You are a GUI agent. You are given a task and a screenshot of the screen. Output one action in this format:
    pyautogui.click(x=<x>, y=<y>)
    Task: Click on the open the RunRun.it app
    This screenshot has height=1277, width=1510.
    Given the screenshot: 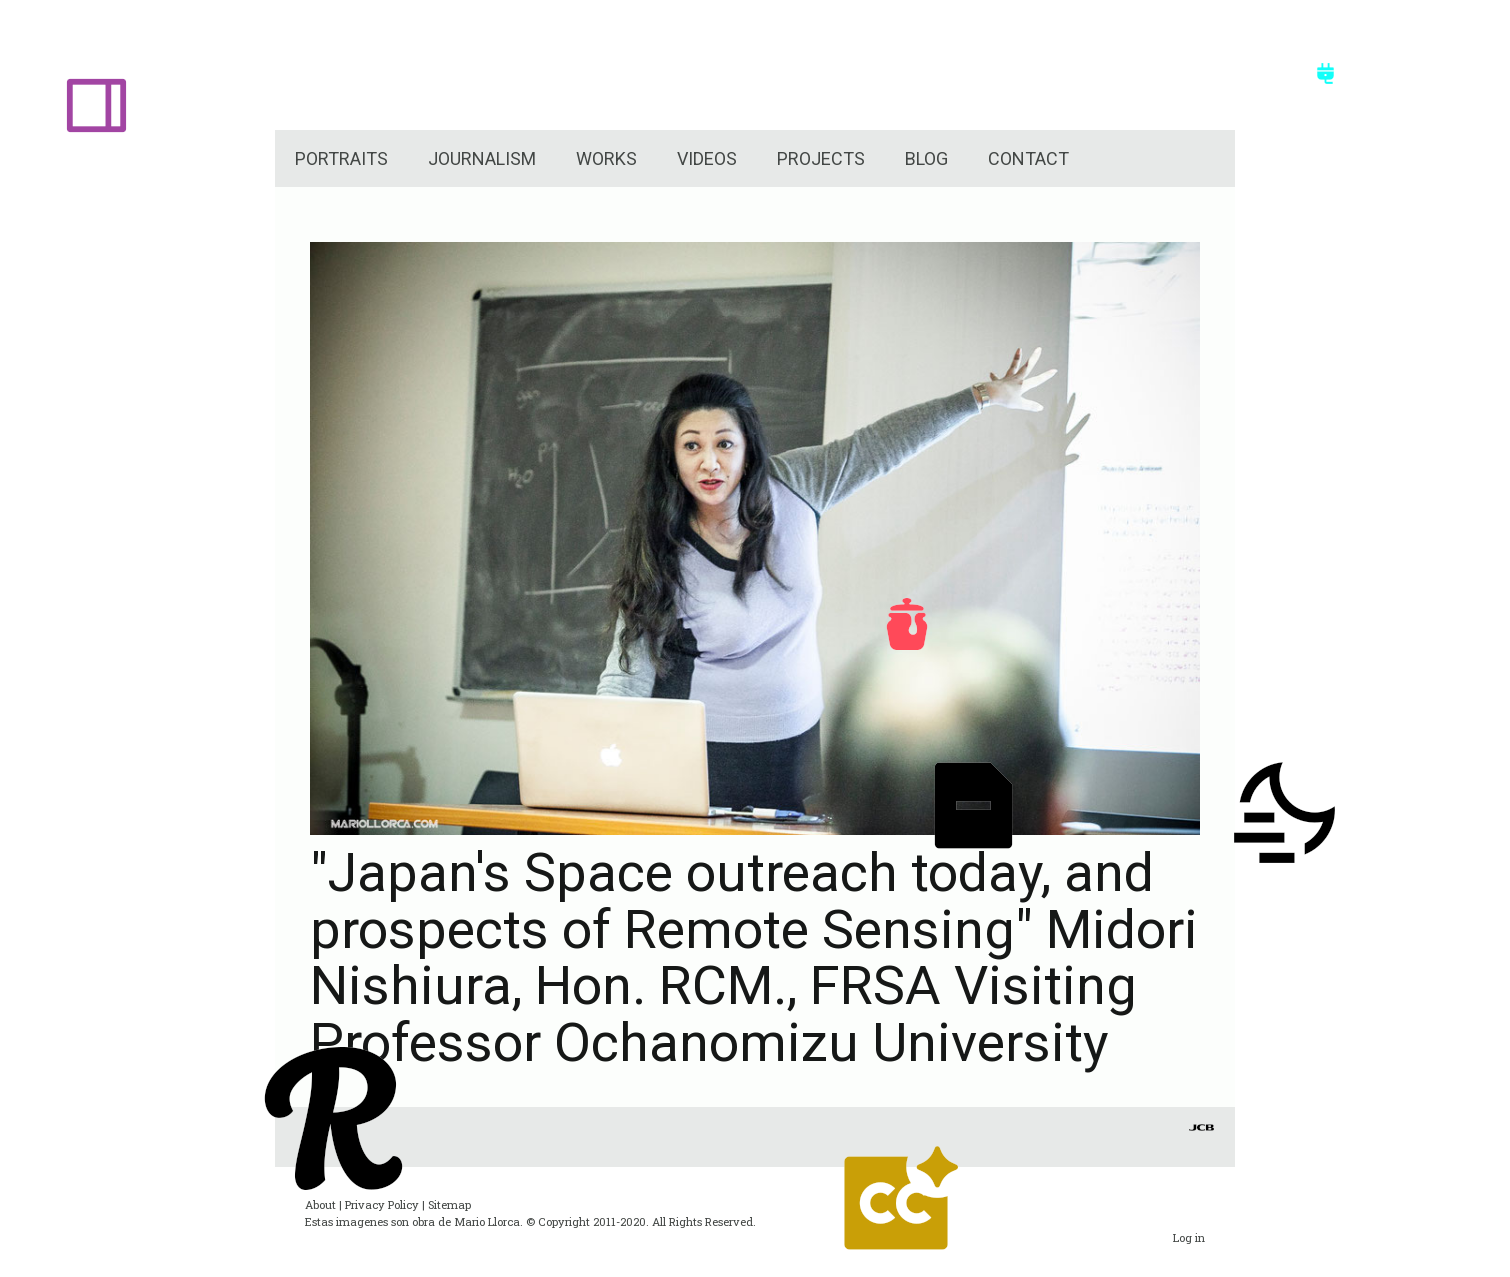 What is the action you would take?
    pyautogui.click(x=333, y=1118)
    